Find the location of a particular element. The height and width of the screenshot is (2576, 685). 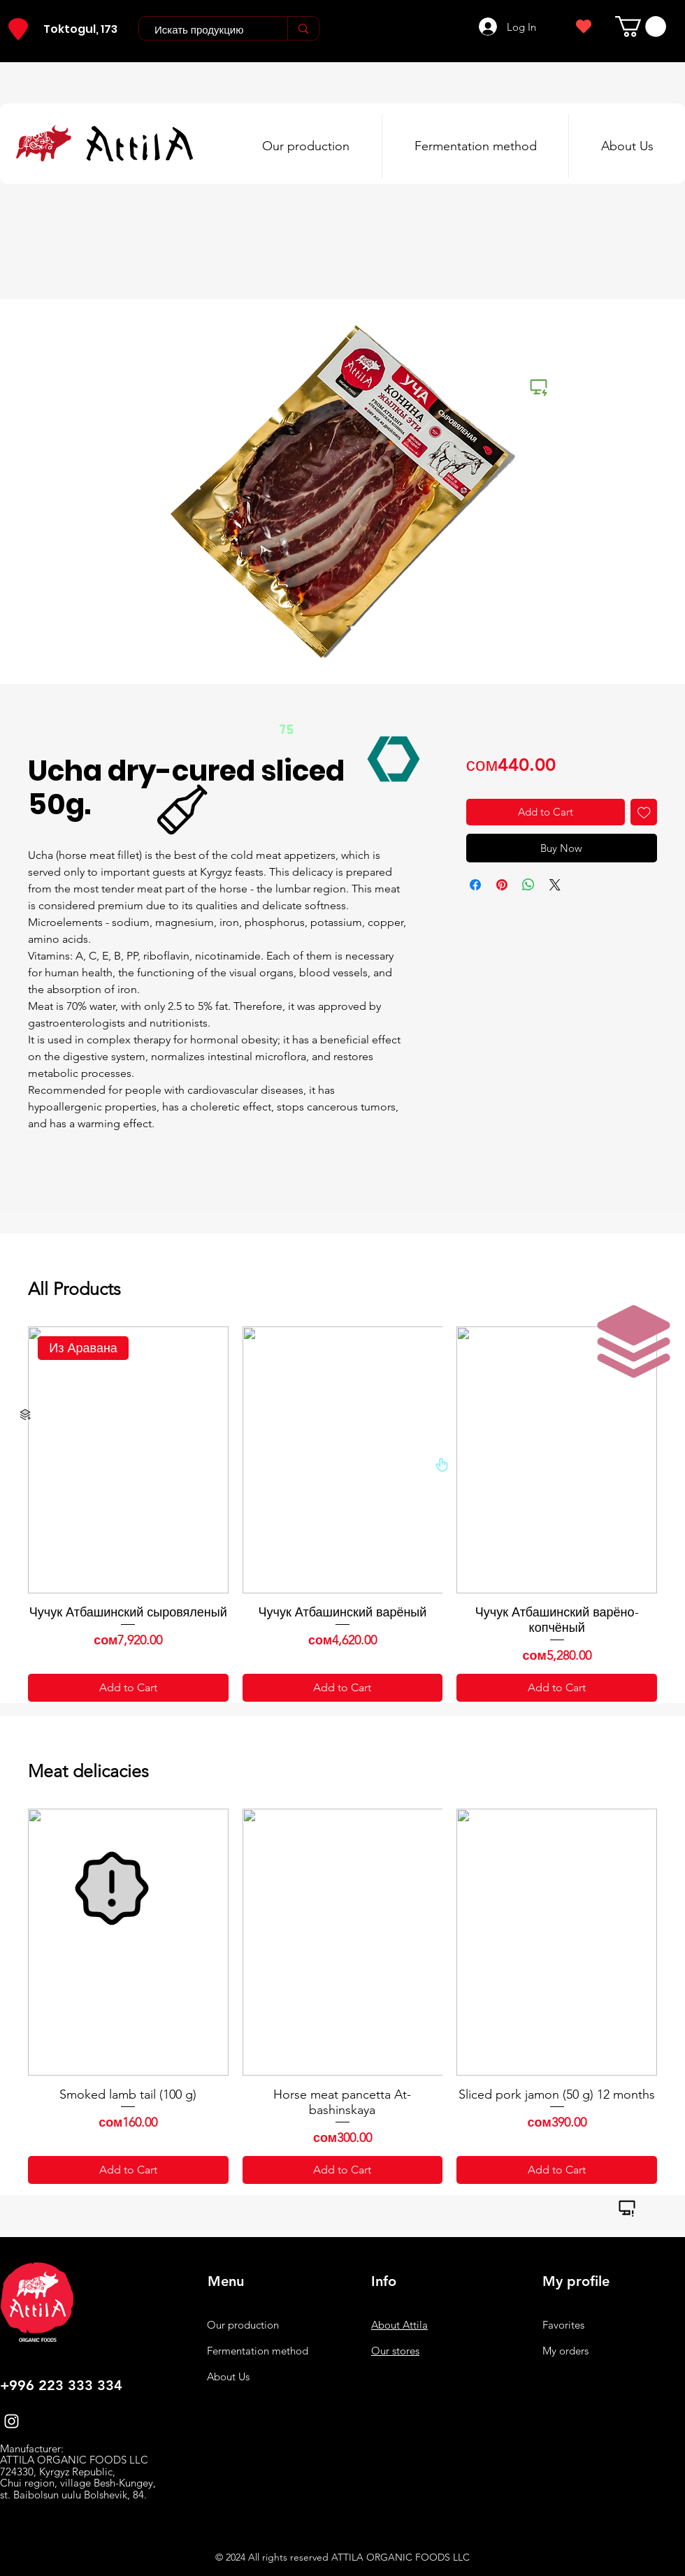

add a new layer to the stack is located at coordinates (25, 1414).